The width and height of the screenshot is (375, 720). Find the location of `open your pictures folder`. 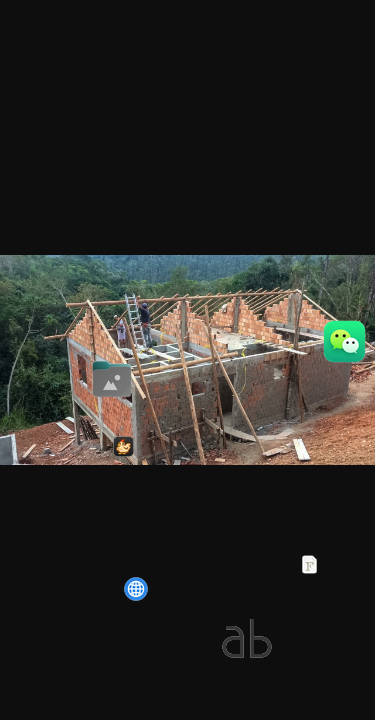

open your pictures folder is located at coordinates (112, 379).